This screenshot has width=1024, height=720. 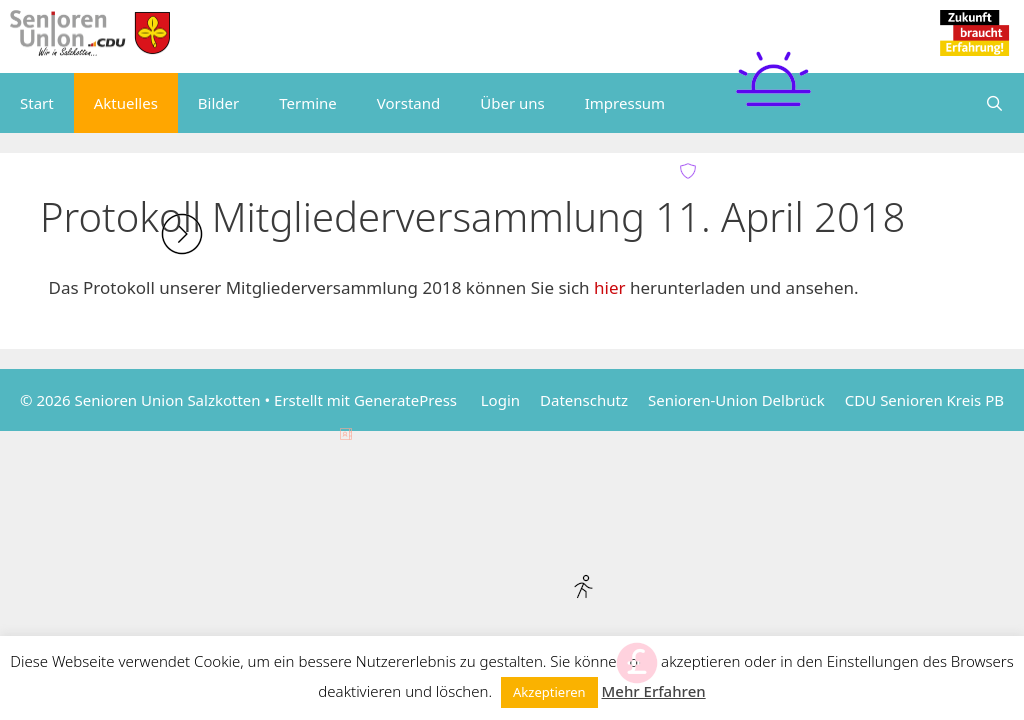 What do you see at coordinates (773, 81) in the screenshot?
I see `toggle sunrise/sunset display mode` at bounding box center [773, 81].